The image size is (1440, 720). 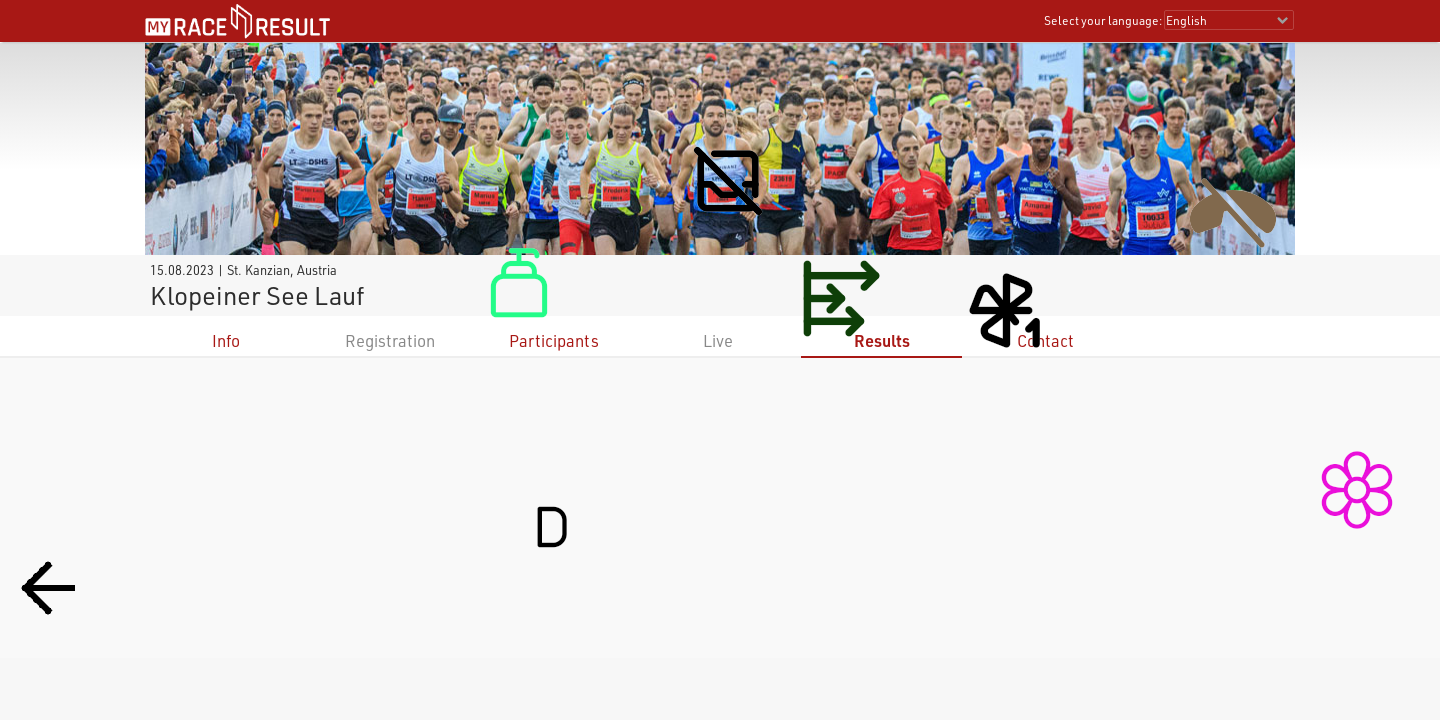 What do you see at coordinates (48, 588) in the screenshot?
I see `go back to the previous screen` at bounding box center [48, 588].